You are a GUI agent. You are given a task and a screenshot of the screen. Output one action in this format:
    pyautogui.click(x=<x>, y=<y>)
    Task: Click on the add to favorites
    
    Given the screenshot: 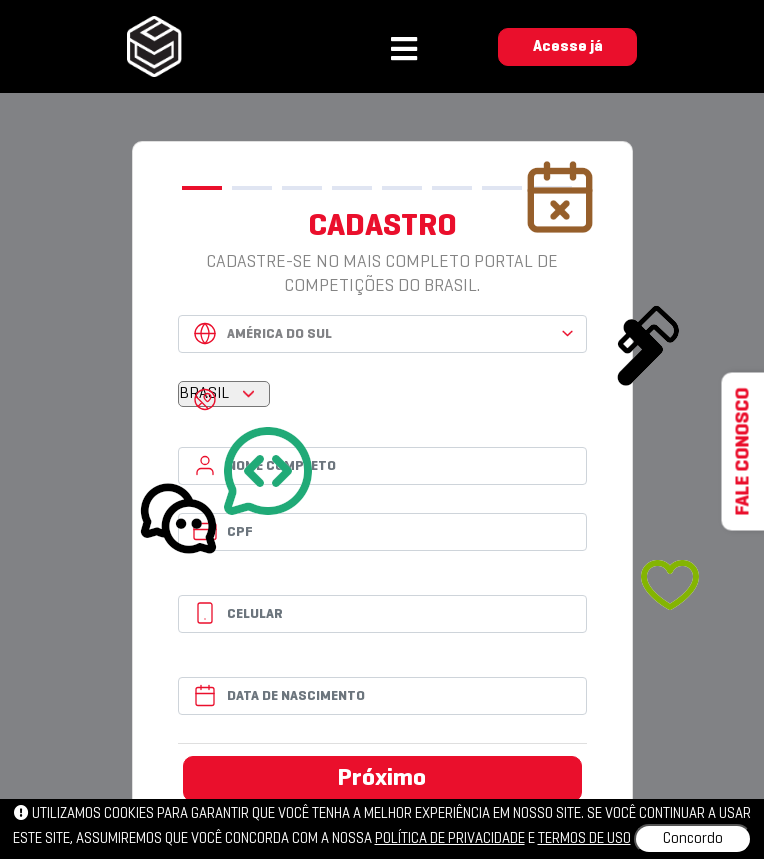 What is the action you would take?
    pyautogui.click(x=670, y=583)
    